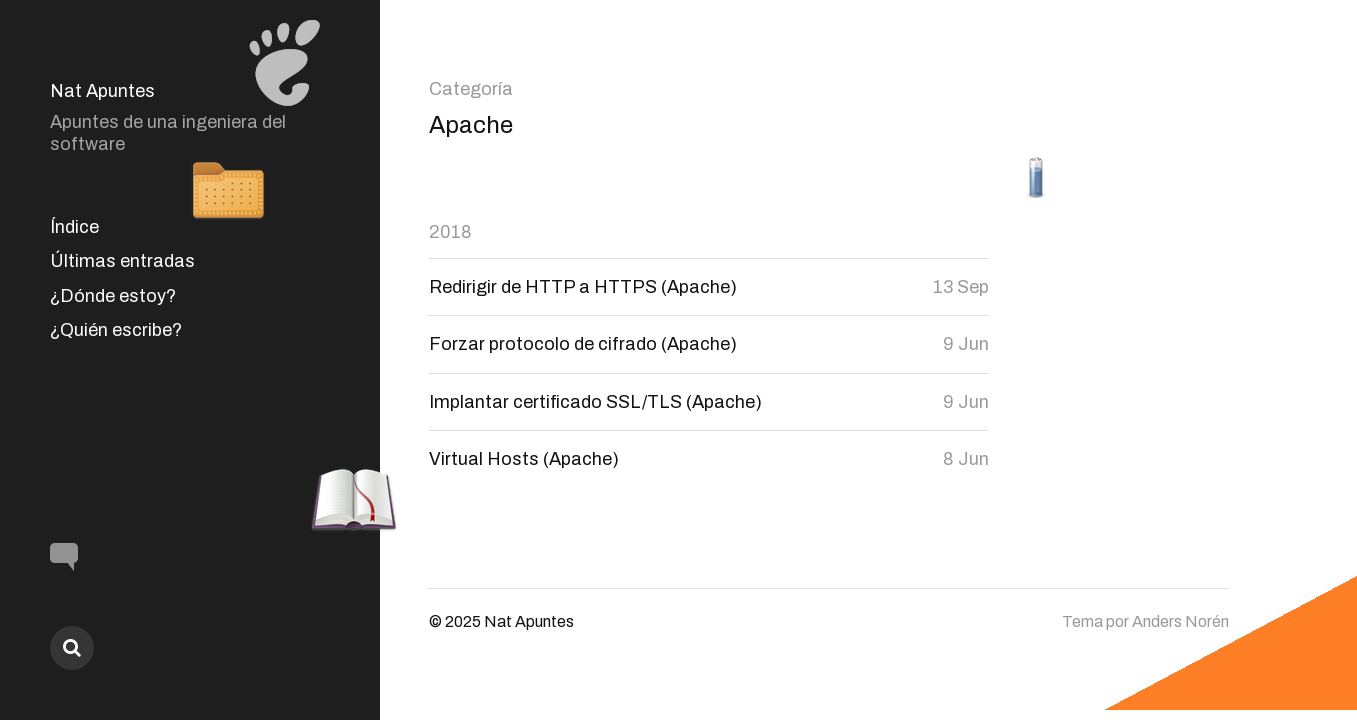 This screenshot has height=720, width=1357. What do you see at coordinates (64, 557) in the screenshot?
I see `indicates user is idle or away` at bounding box center [64, 557].